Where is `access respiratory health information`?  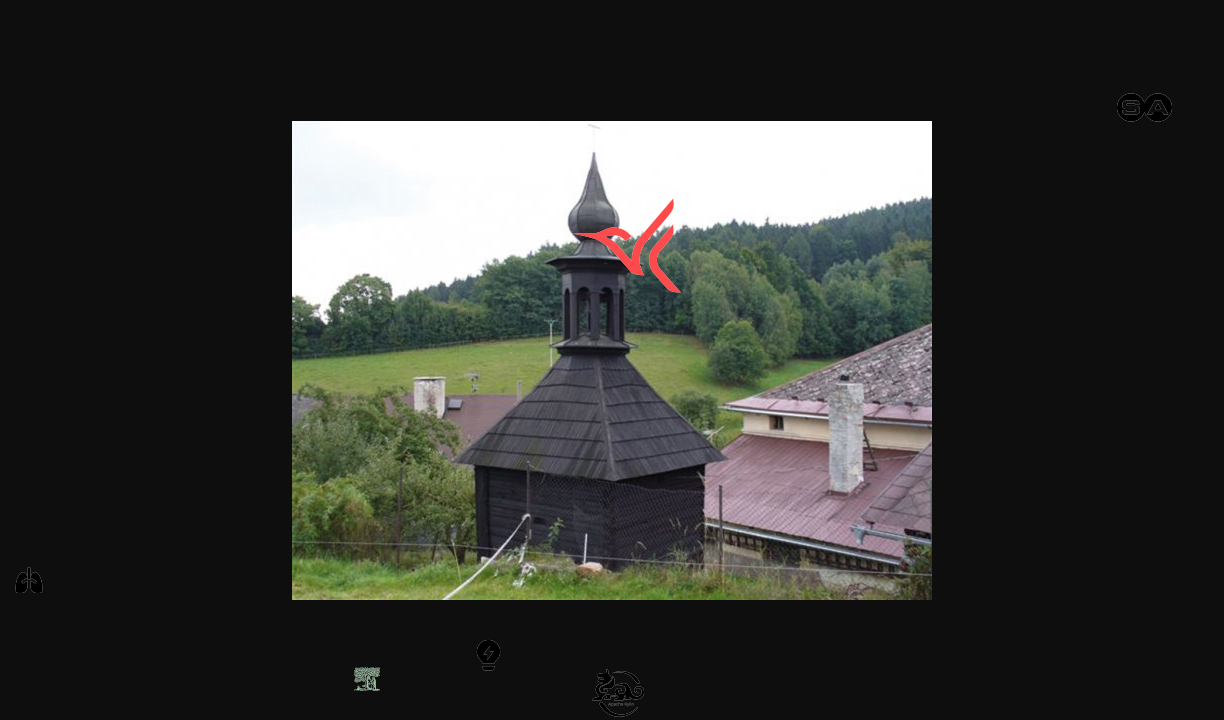
access respiratory health information is located at coordinates (29, 581).